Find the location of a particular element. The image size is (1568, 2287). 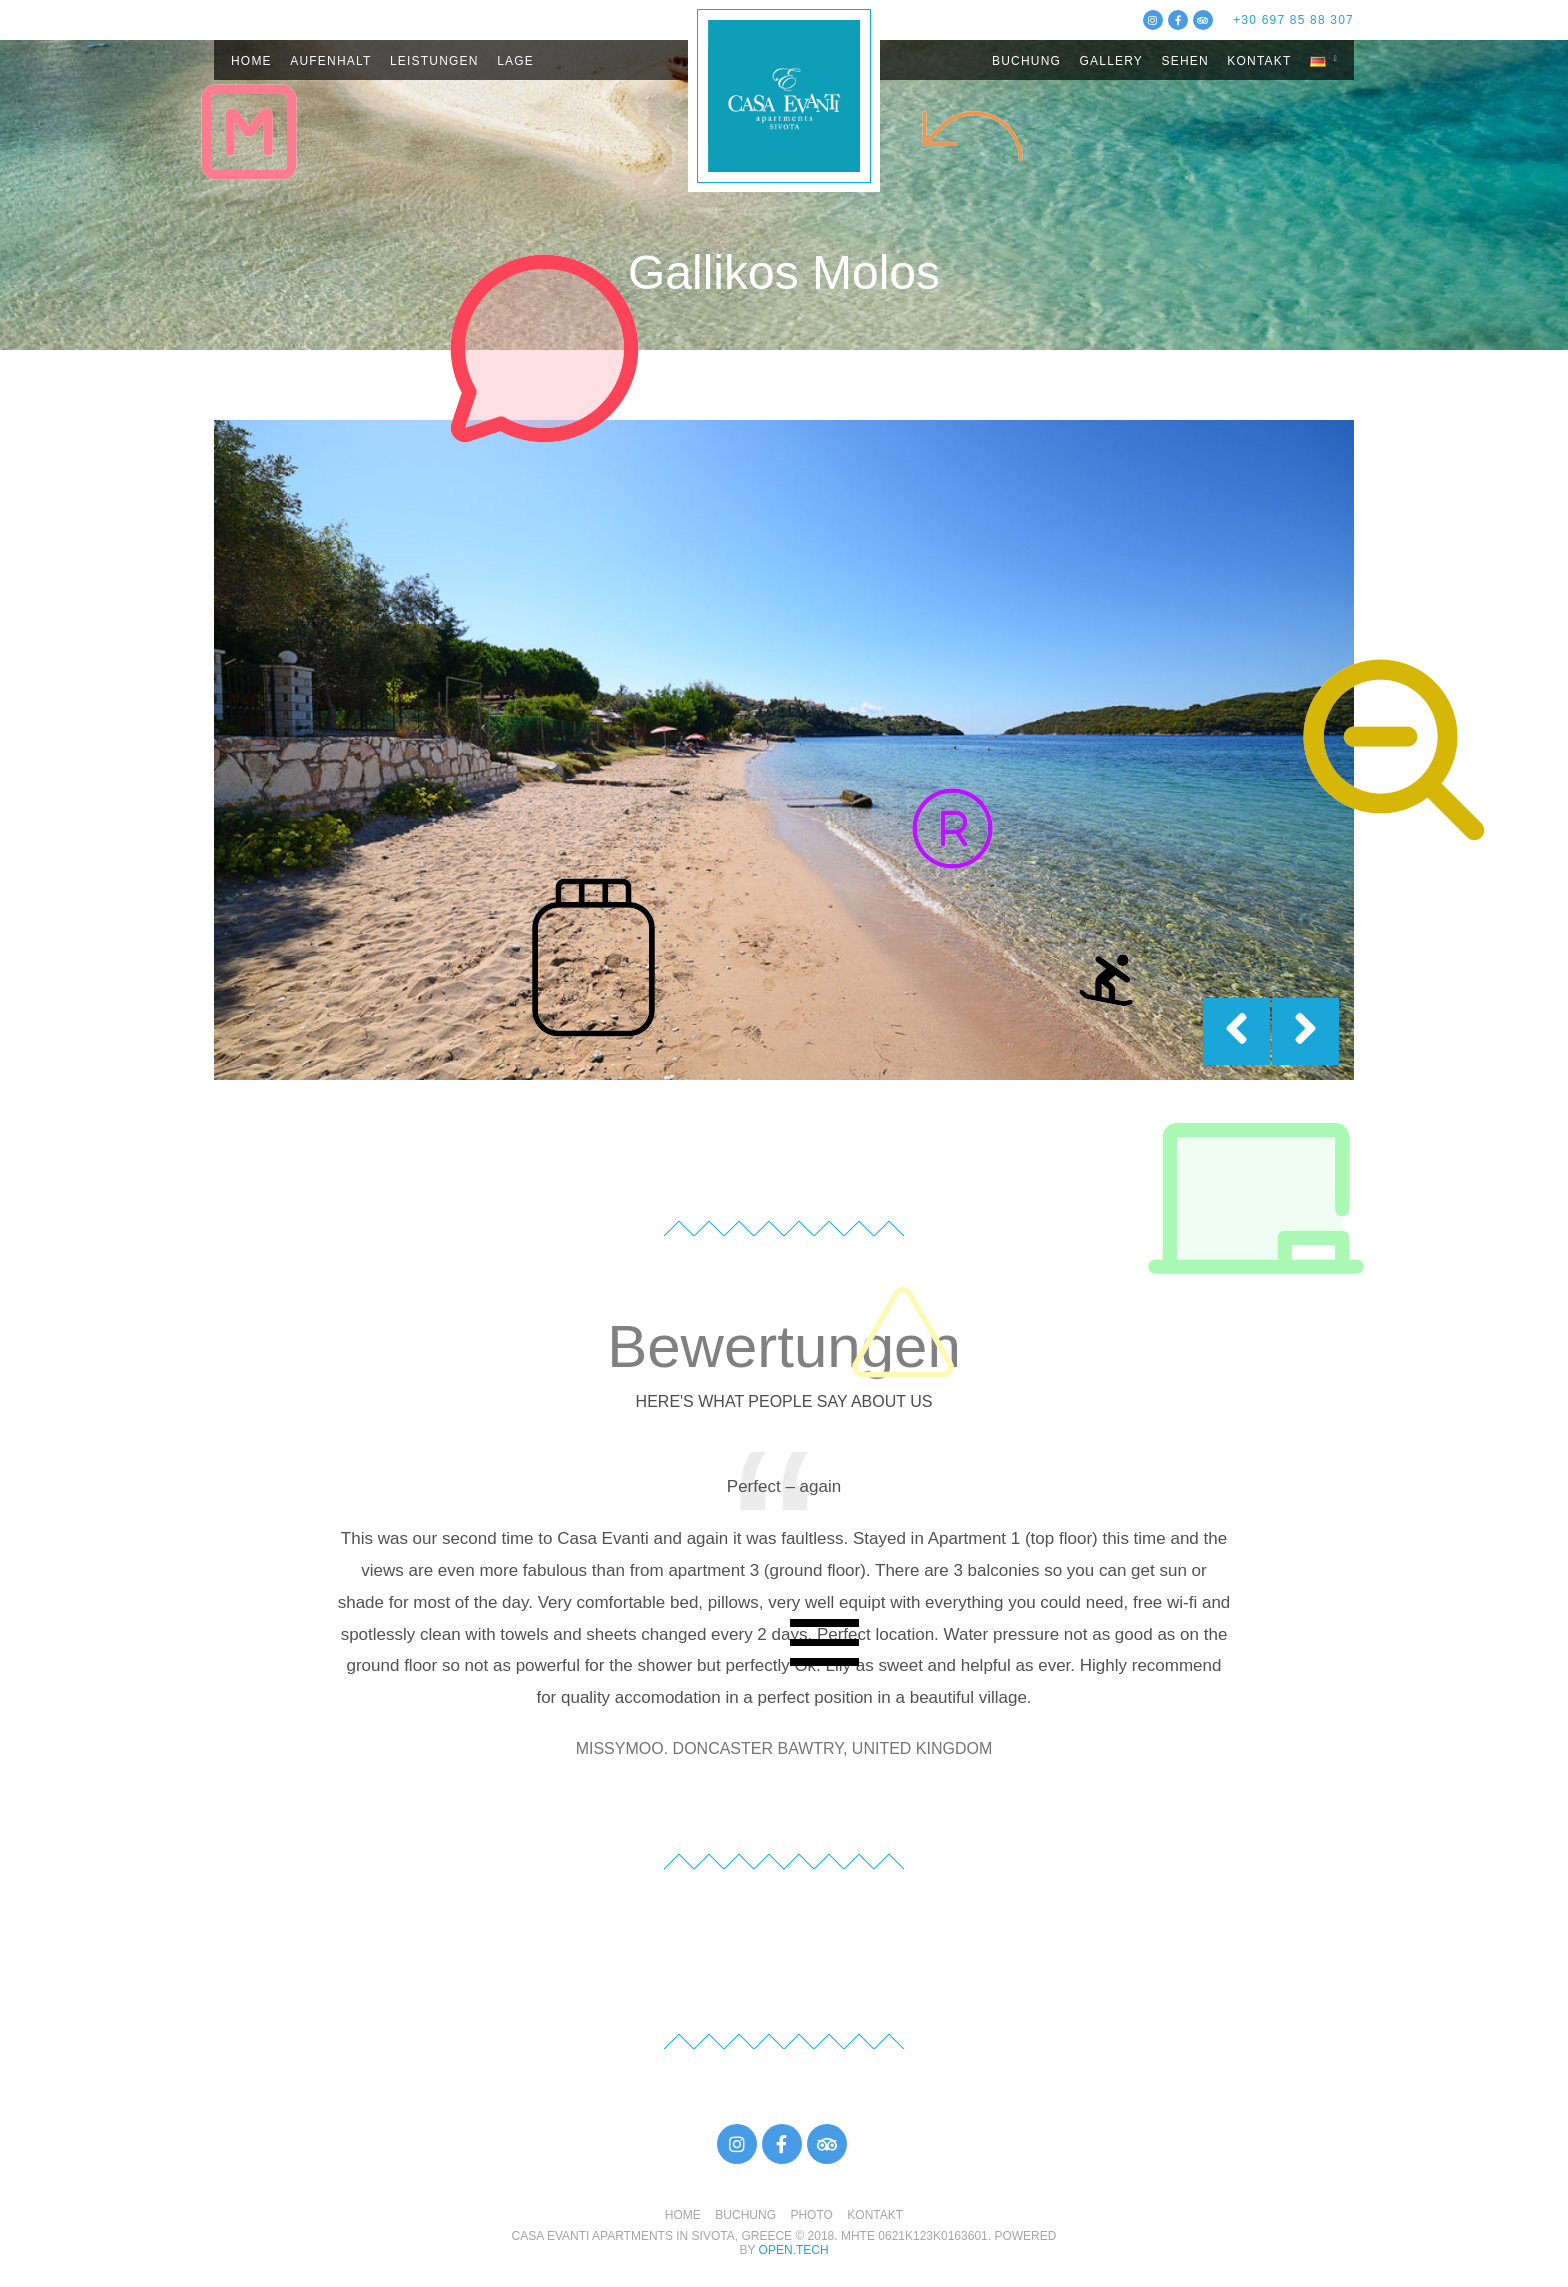

indicates a registered trademark symbol is located at coordinates (952, 828).